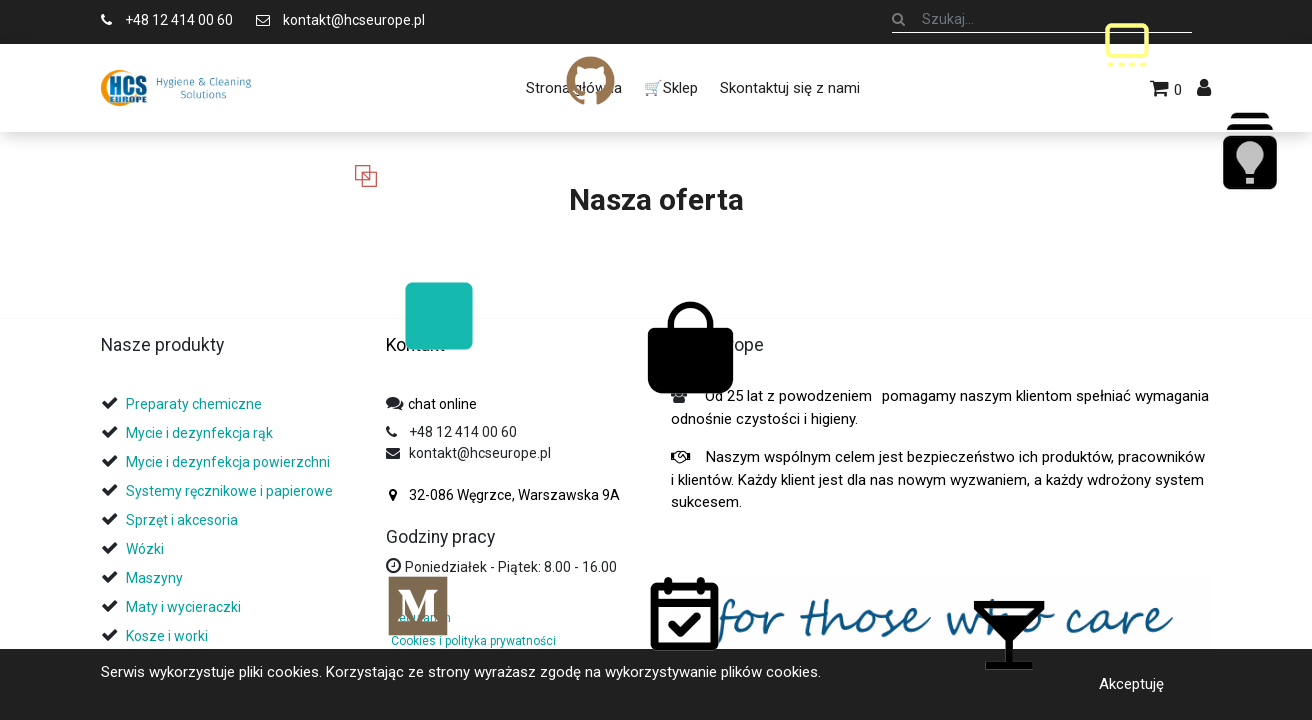 This screenshot has height=720, width=1312. What do you see at coordinates (1127, 45) in the screenshot?
I see `view gallery in thumbnail grid mode` at bounding box center [1127, 45].